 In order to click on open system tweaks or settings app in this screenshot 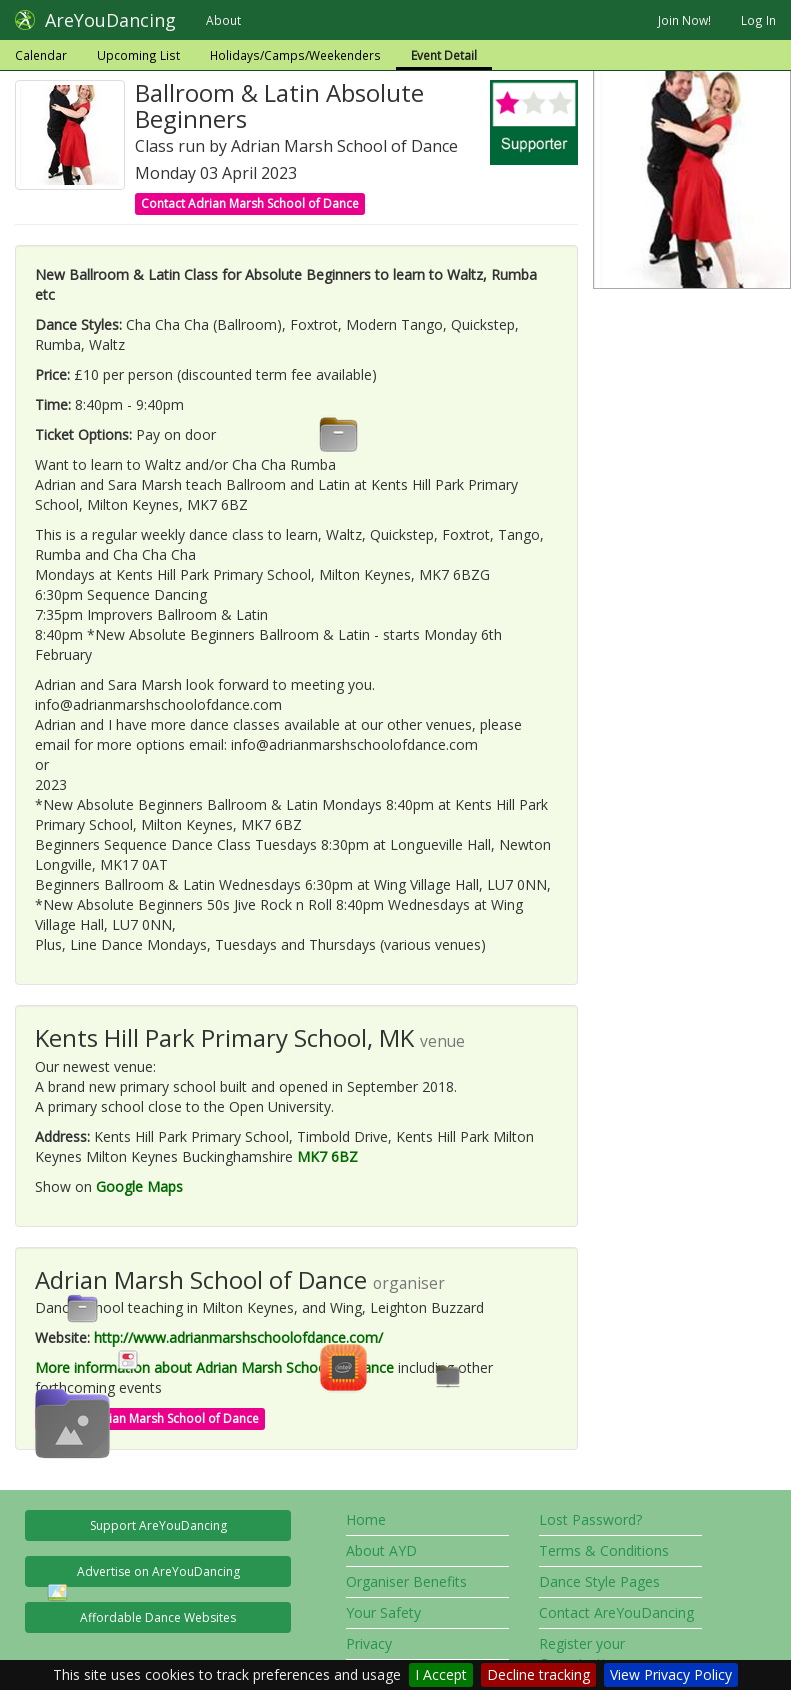, I will do `click(128, 1360)`.